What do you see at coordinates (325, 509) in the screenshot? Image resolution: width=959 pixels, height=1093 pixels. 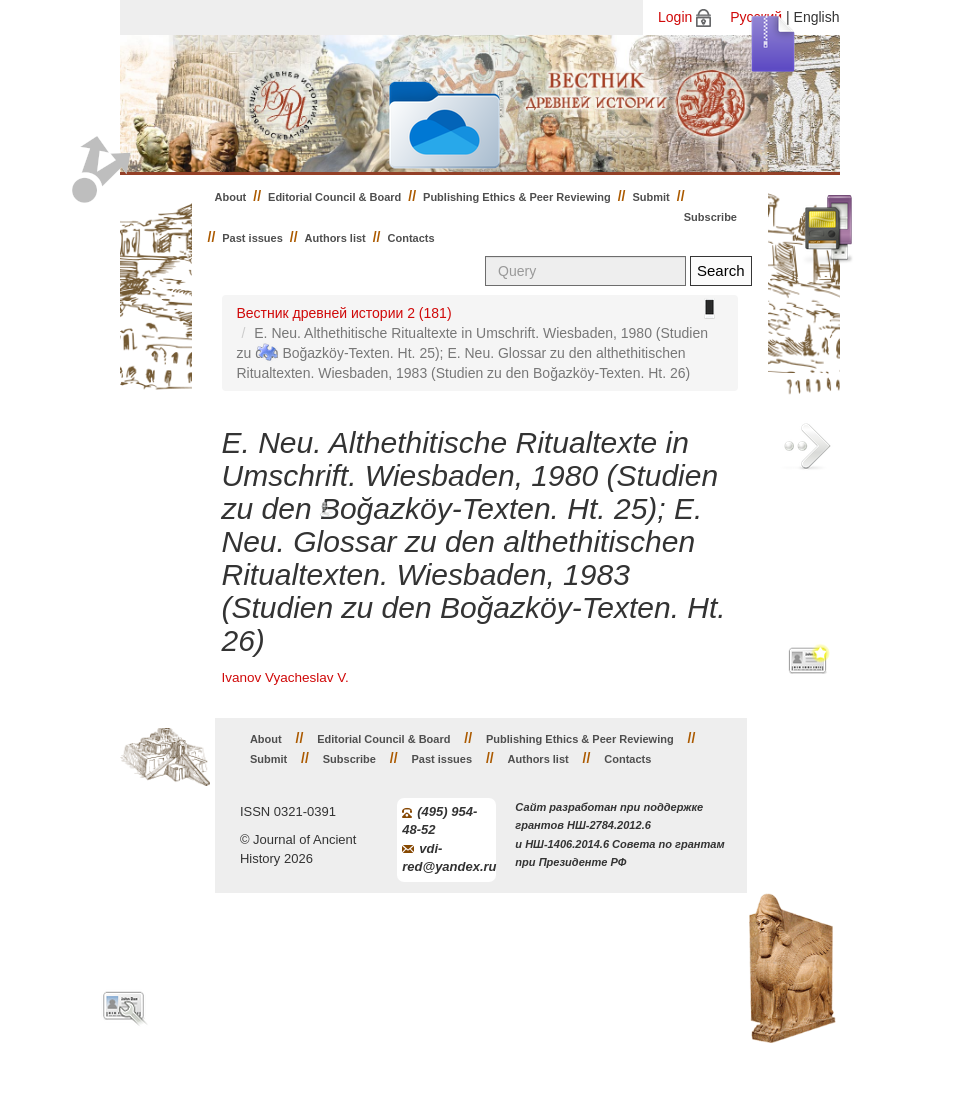 I see `access microphone settings` at bounding box center [325, 509].